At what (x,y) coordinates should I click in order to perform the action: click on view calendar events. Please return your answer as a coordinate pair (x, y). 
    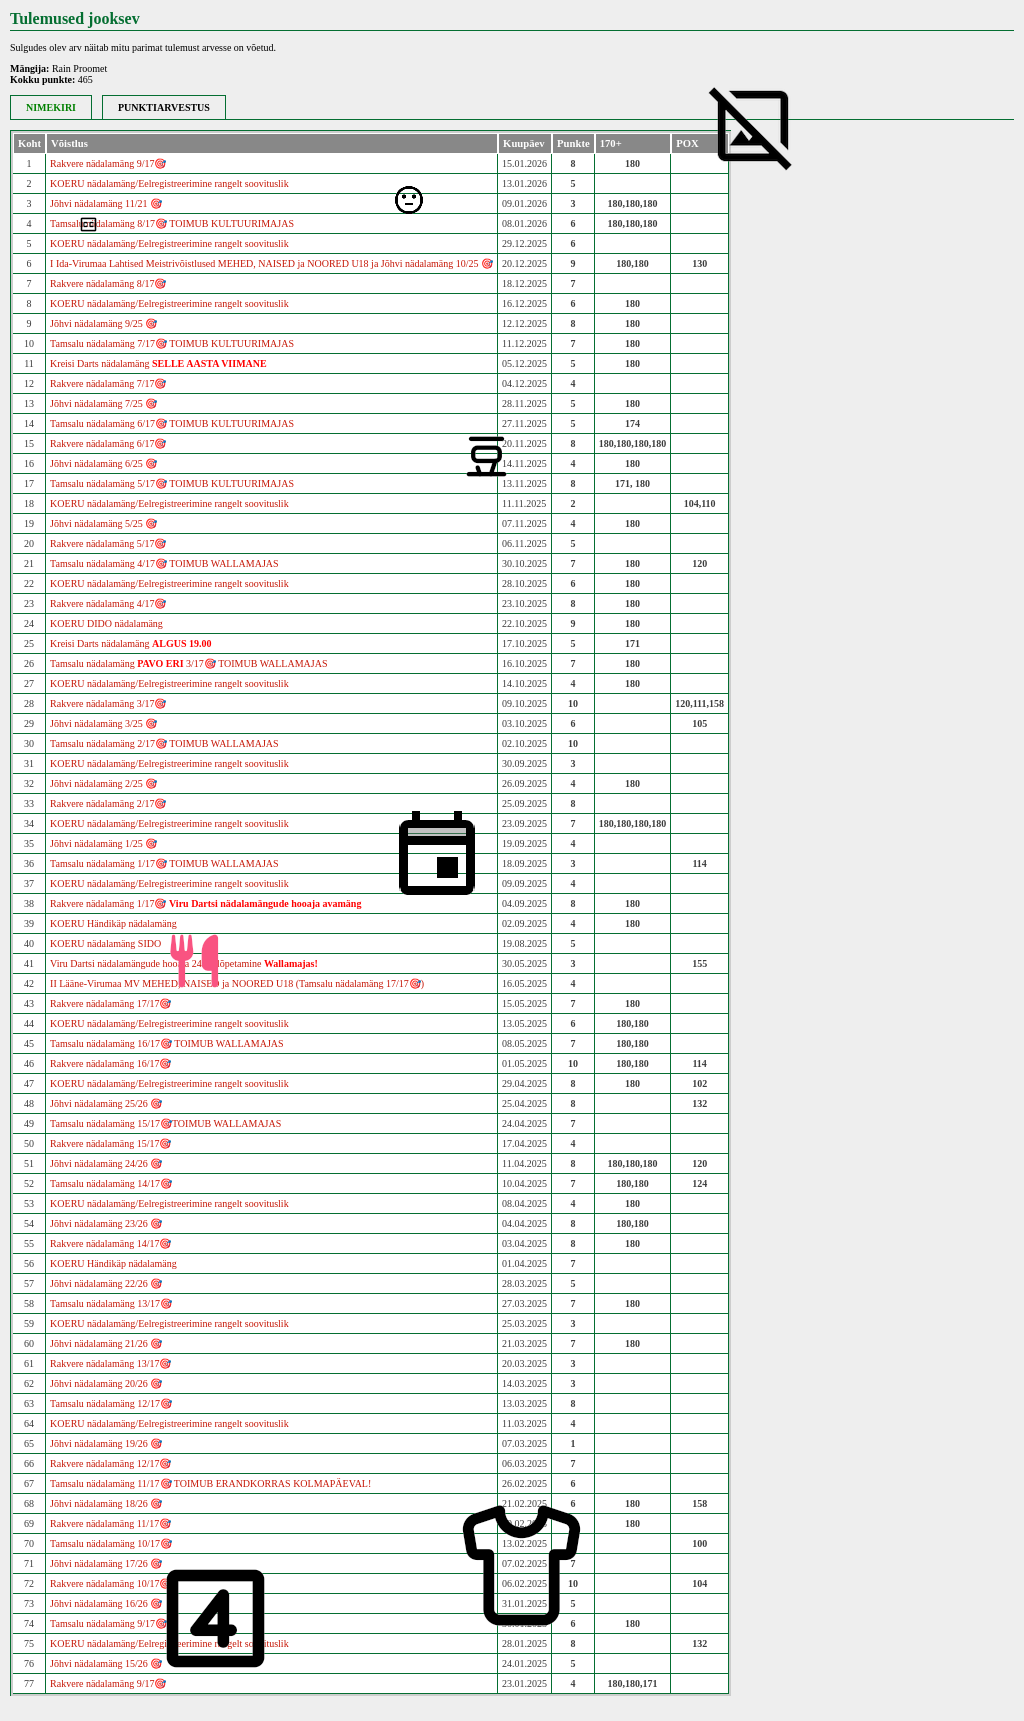
    Looking at the image, I should click on (437, 853).